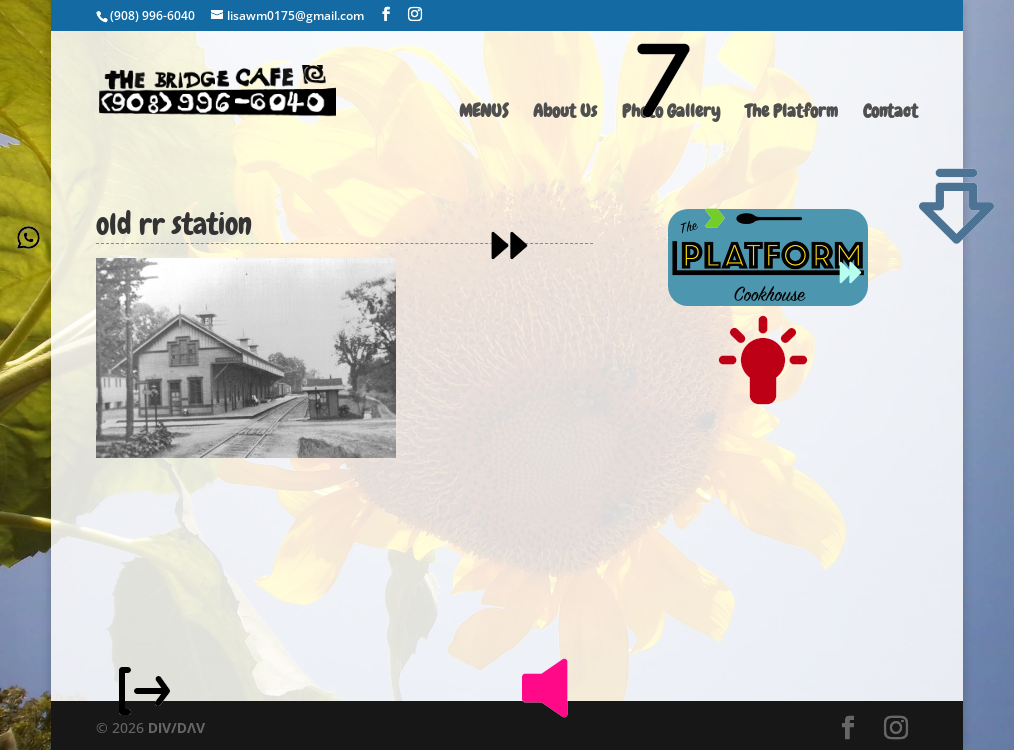 This screenshot has height=750, width=1014. Describe the element at coordinates (28, 237) in the screenshot. I see `open WhatsApp messaging app` at that location.